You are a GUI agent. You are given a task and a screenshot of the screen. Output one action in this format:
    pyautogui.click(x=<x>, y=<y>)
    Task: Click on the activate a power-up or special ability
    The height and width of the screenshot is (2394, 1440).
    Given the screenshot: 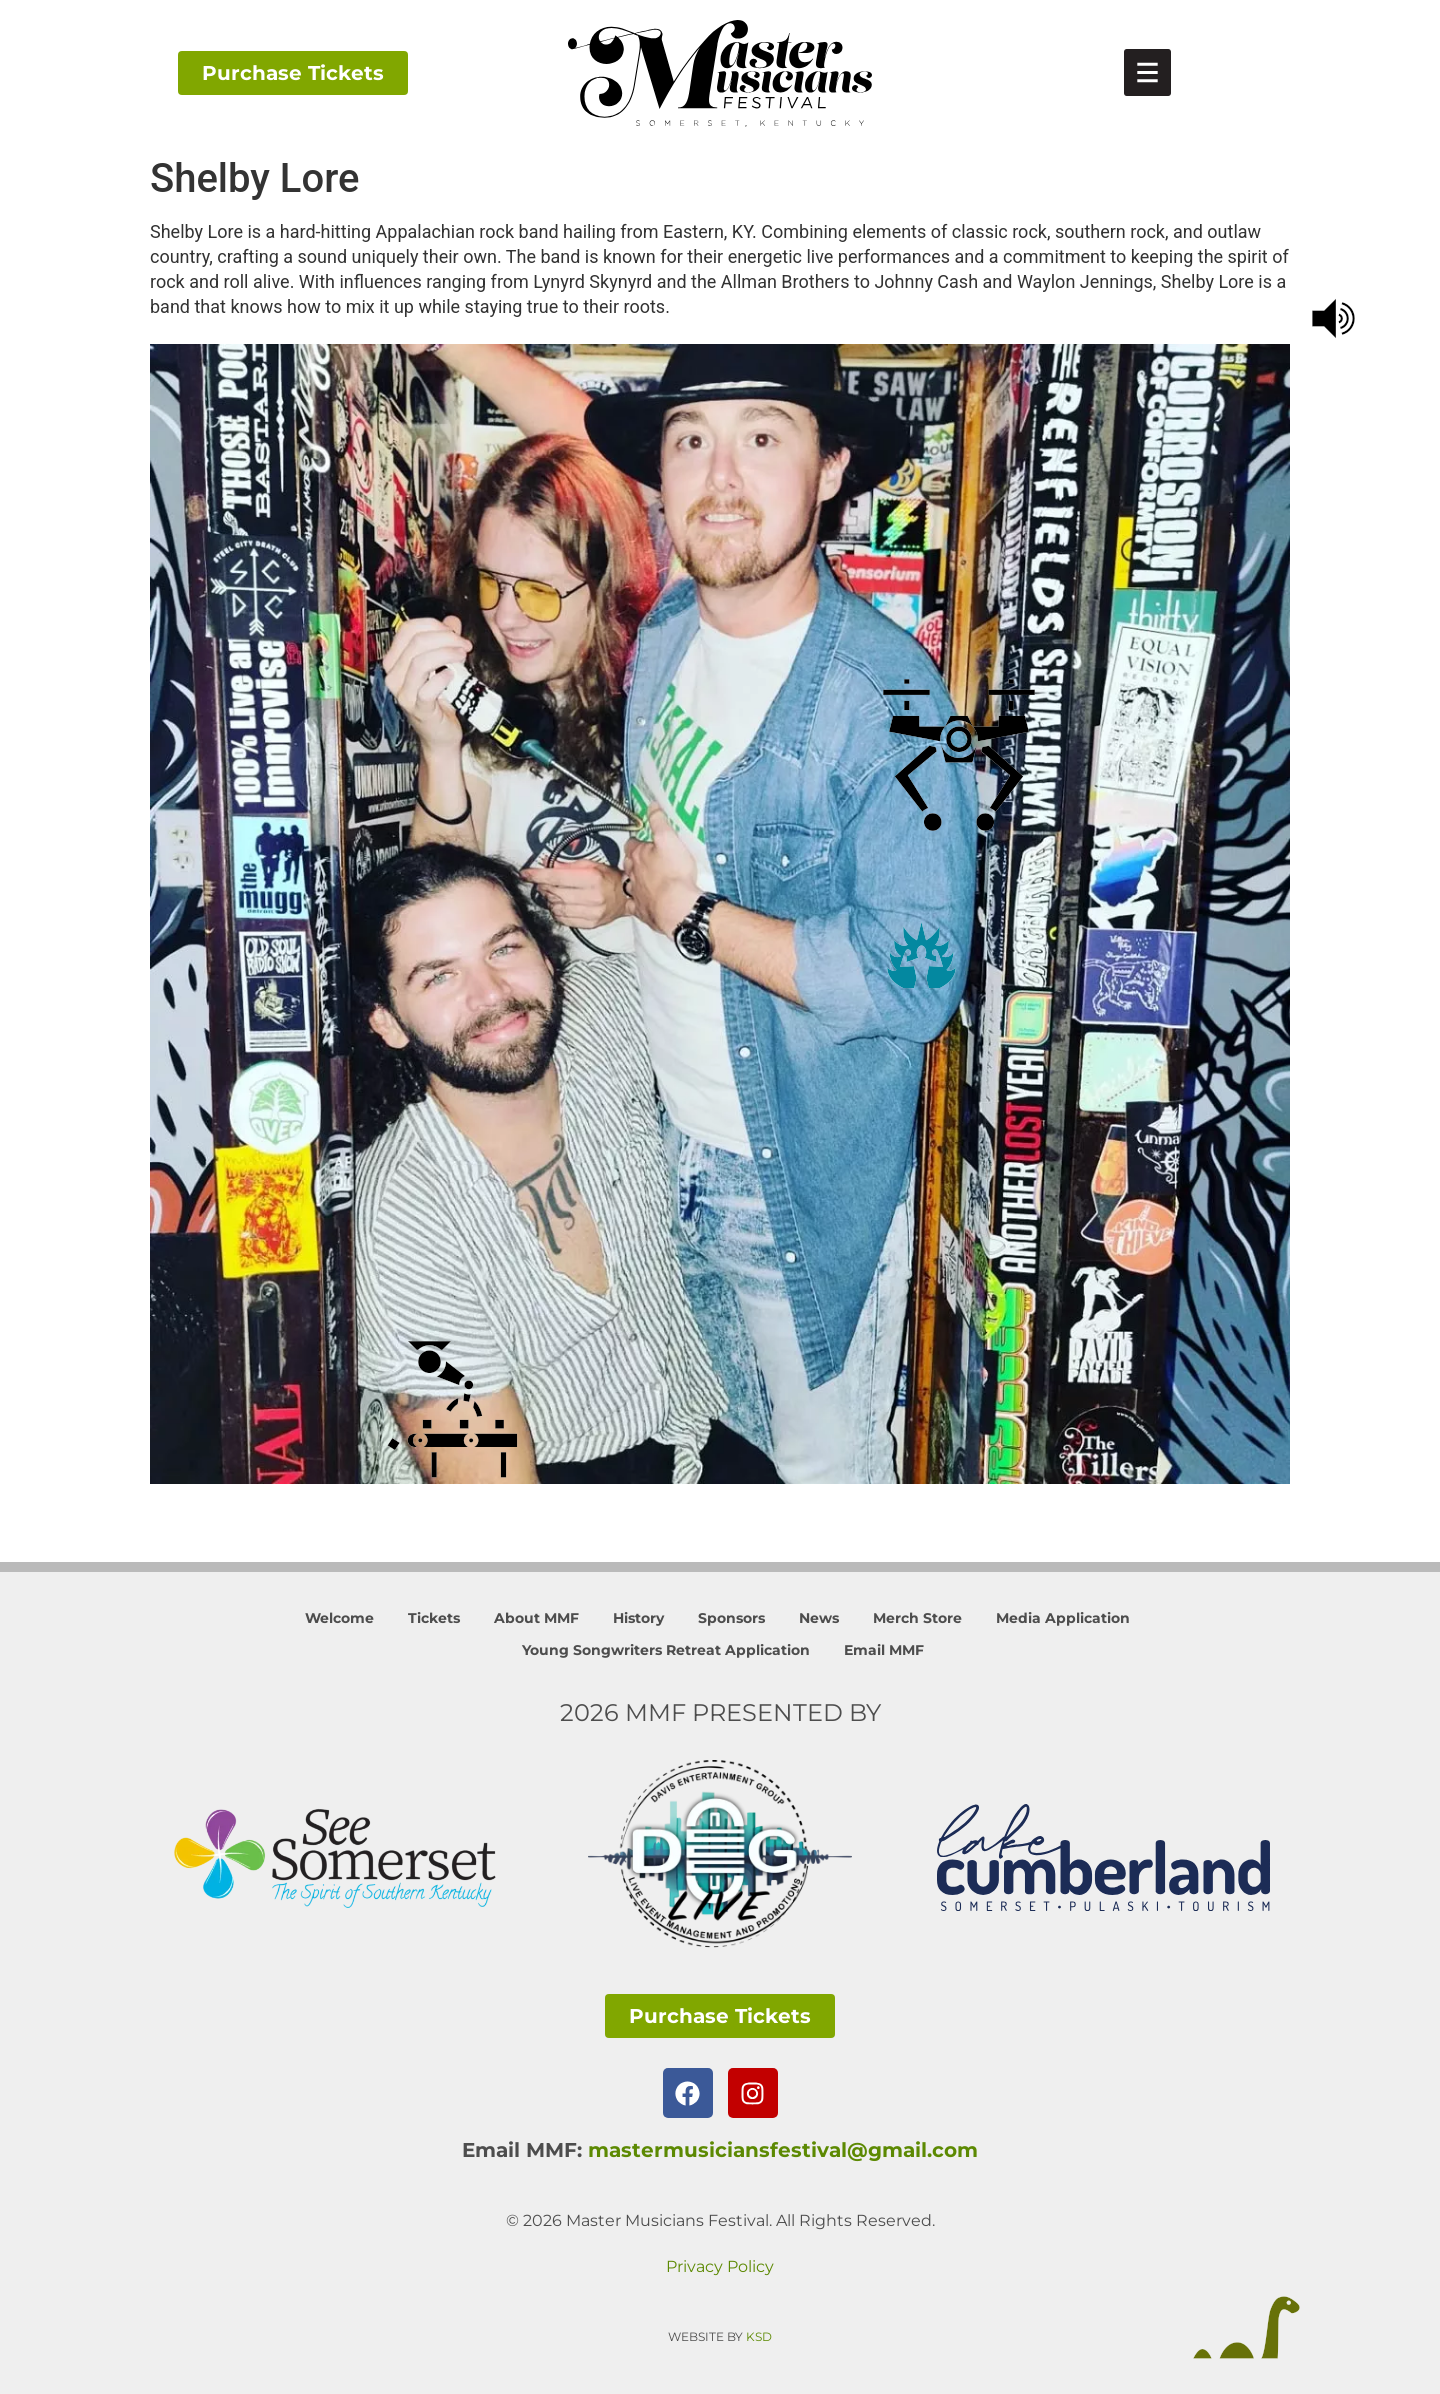 What is the action you would take?
    pyautogui.click(x=921, y=954)
    